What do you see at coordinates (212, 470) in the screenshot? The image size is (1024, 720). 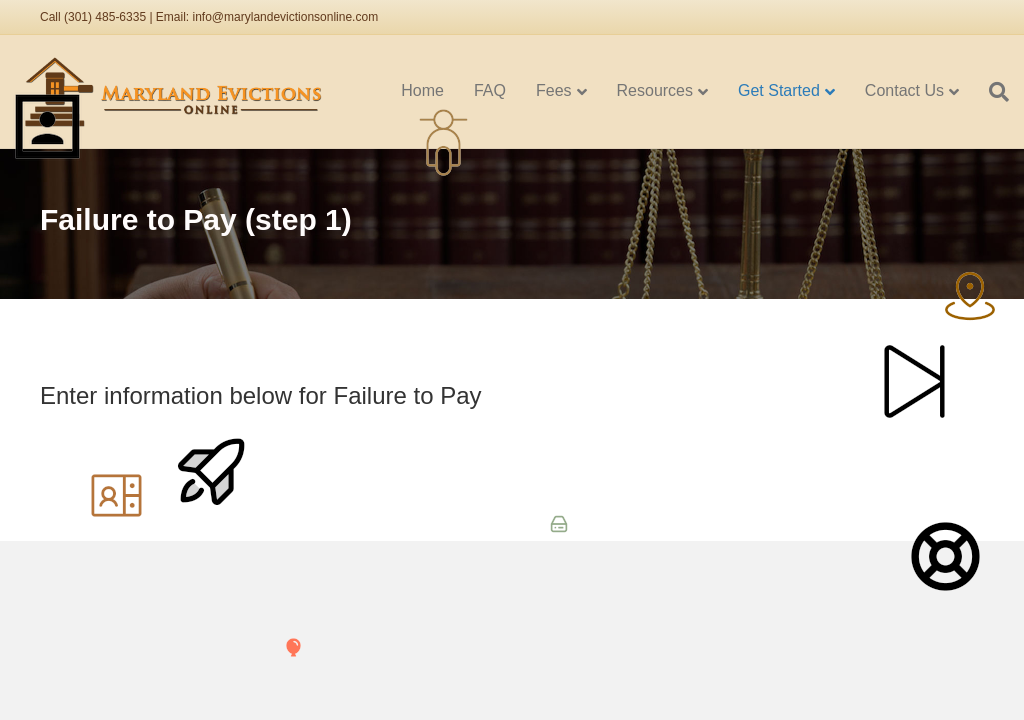 I see `launch or deploy a project` at bounding box center [212, 470].